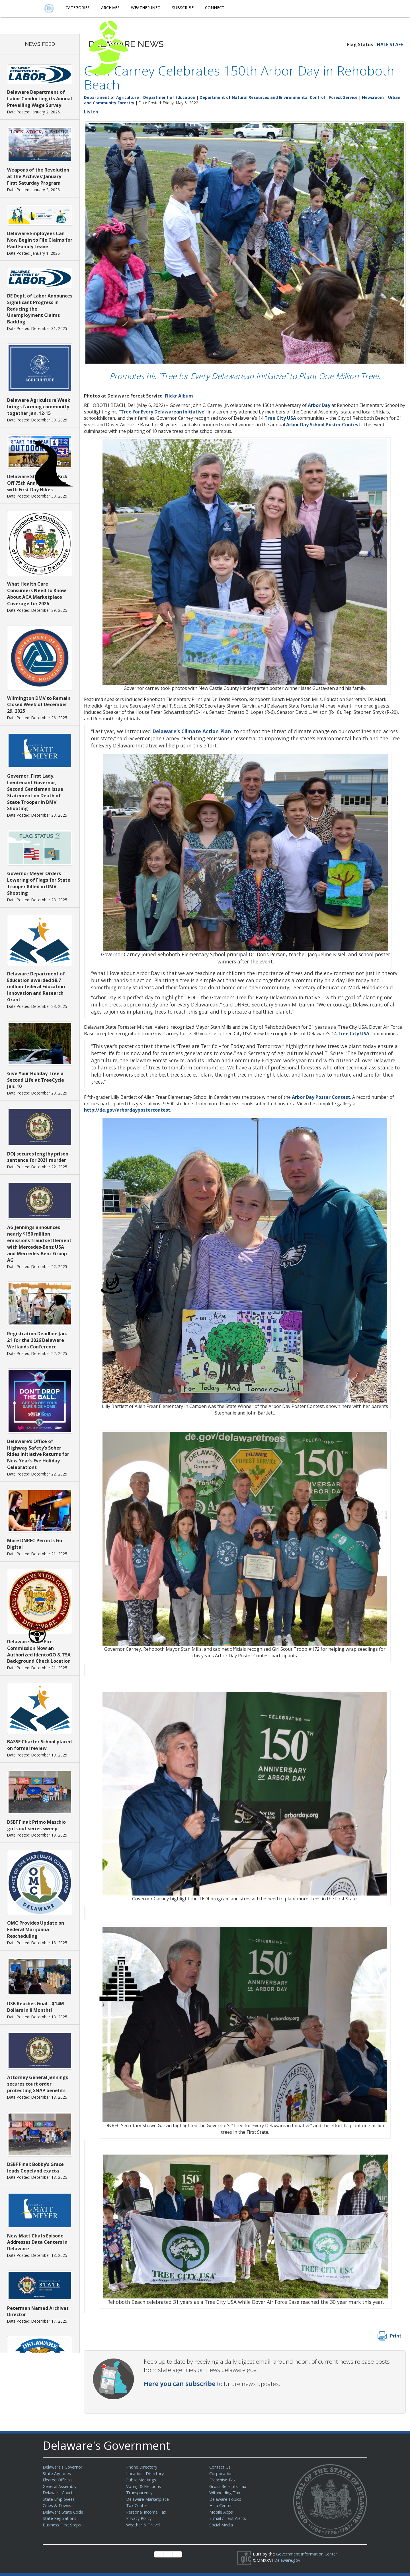  I want to click on dodge or evade action in gameplay, so click(52, 464).